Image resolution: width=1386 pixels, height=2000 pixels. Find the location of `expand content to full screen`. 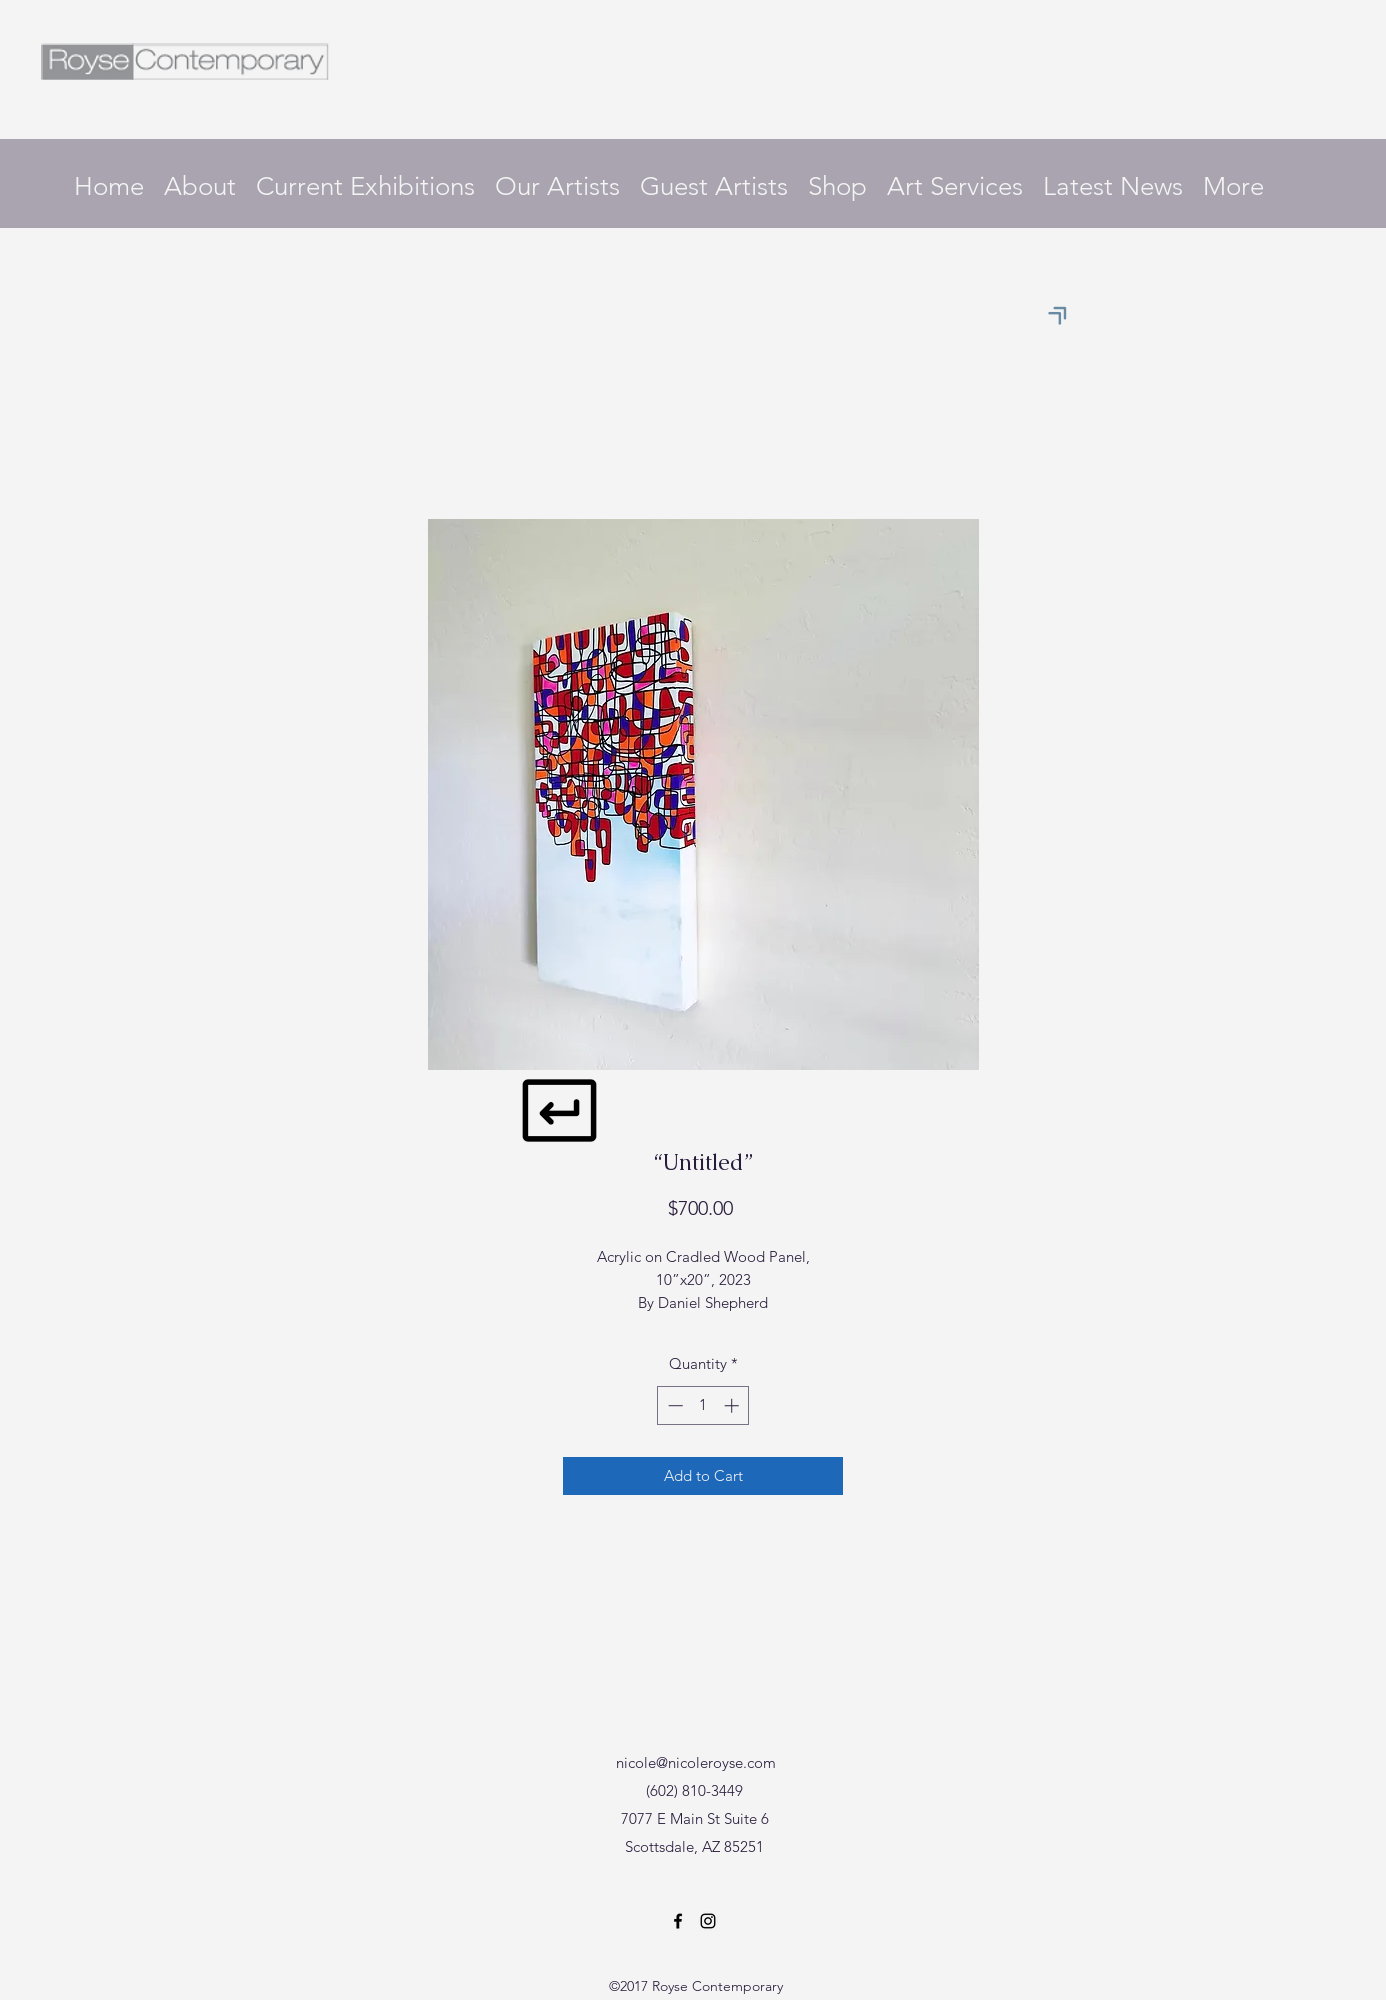

expand content to full screen is located at coordinates (1058, 314).